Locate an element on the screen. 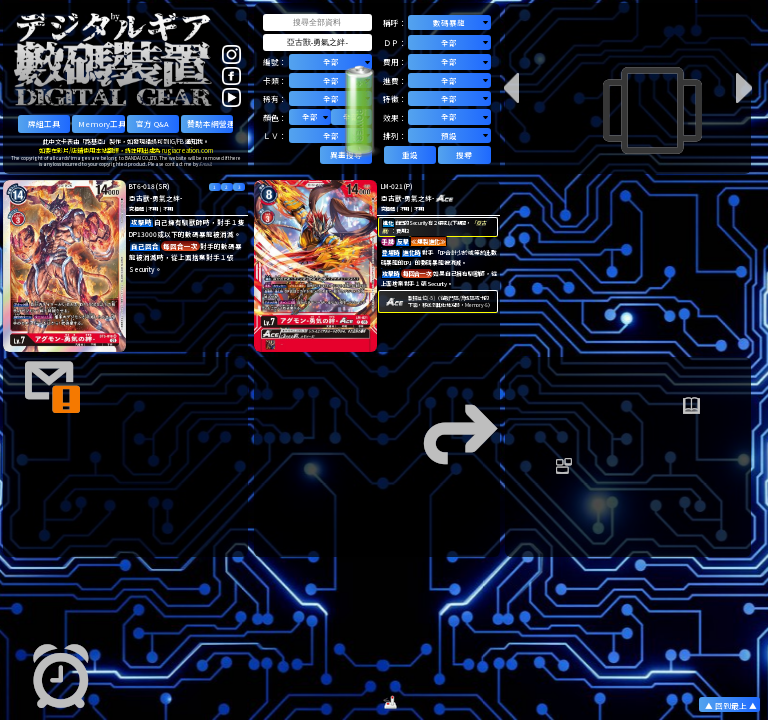 This screenshot has height=720, width=768. indicates battery is fully charged is located at coordinates (359, 112).